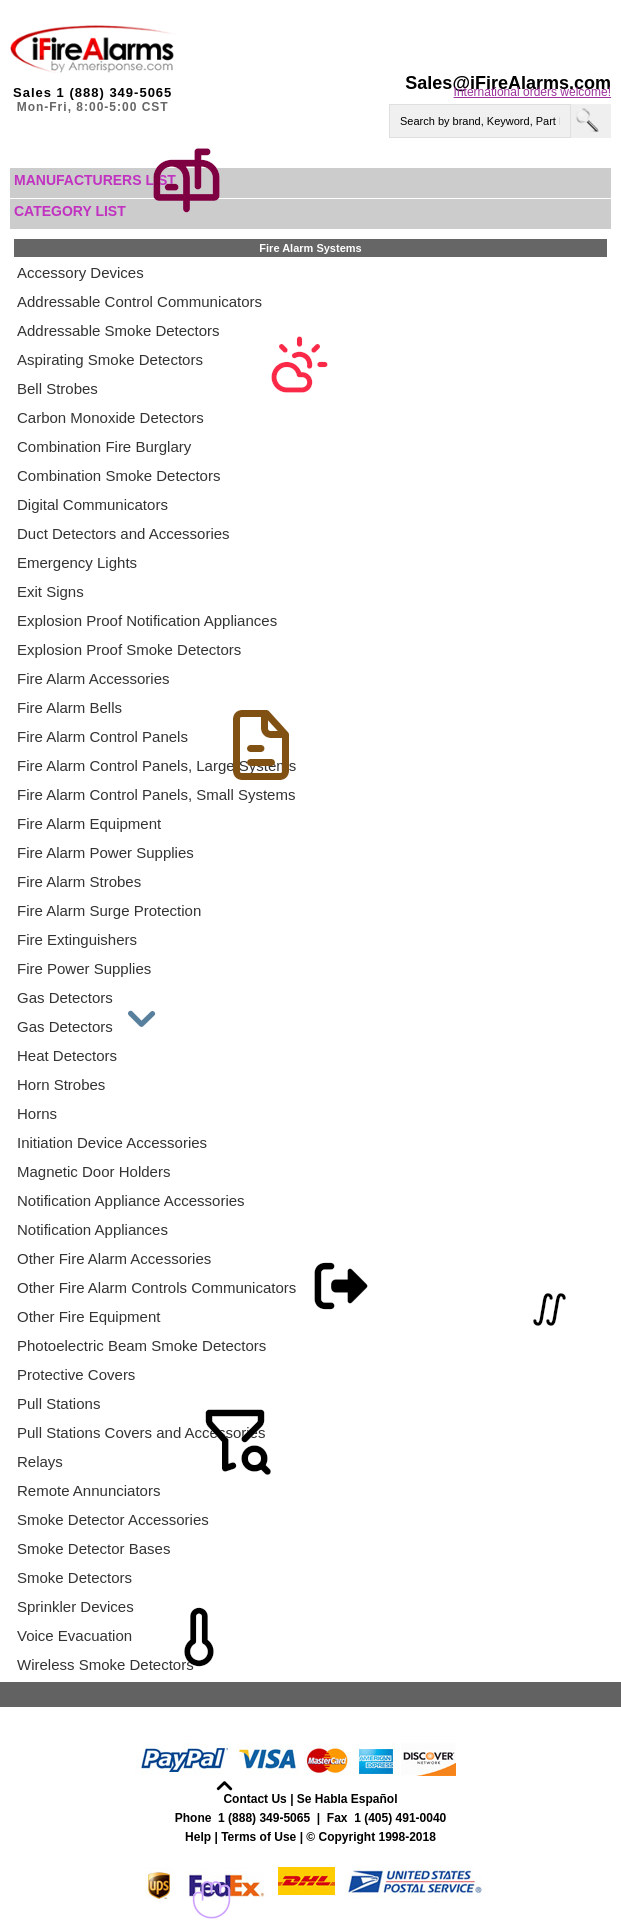 This screenshot has width=621, height=1924. Describe the element at coordinates (224, 1786) in the screenshot. I see `collapse an expanded section` at that location.